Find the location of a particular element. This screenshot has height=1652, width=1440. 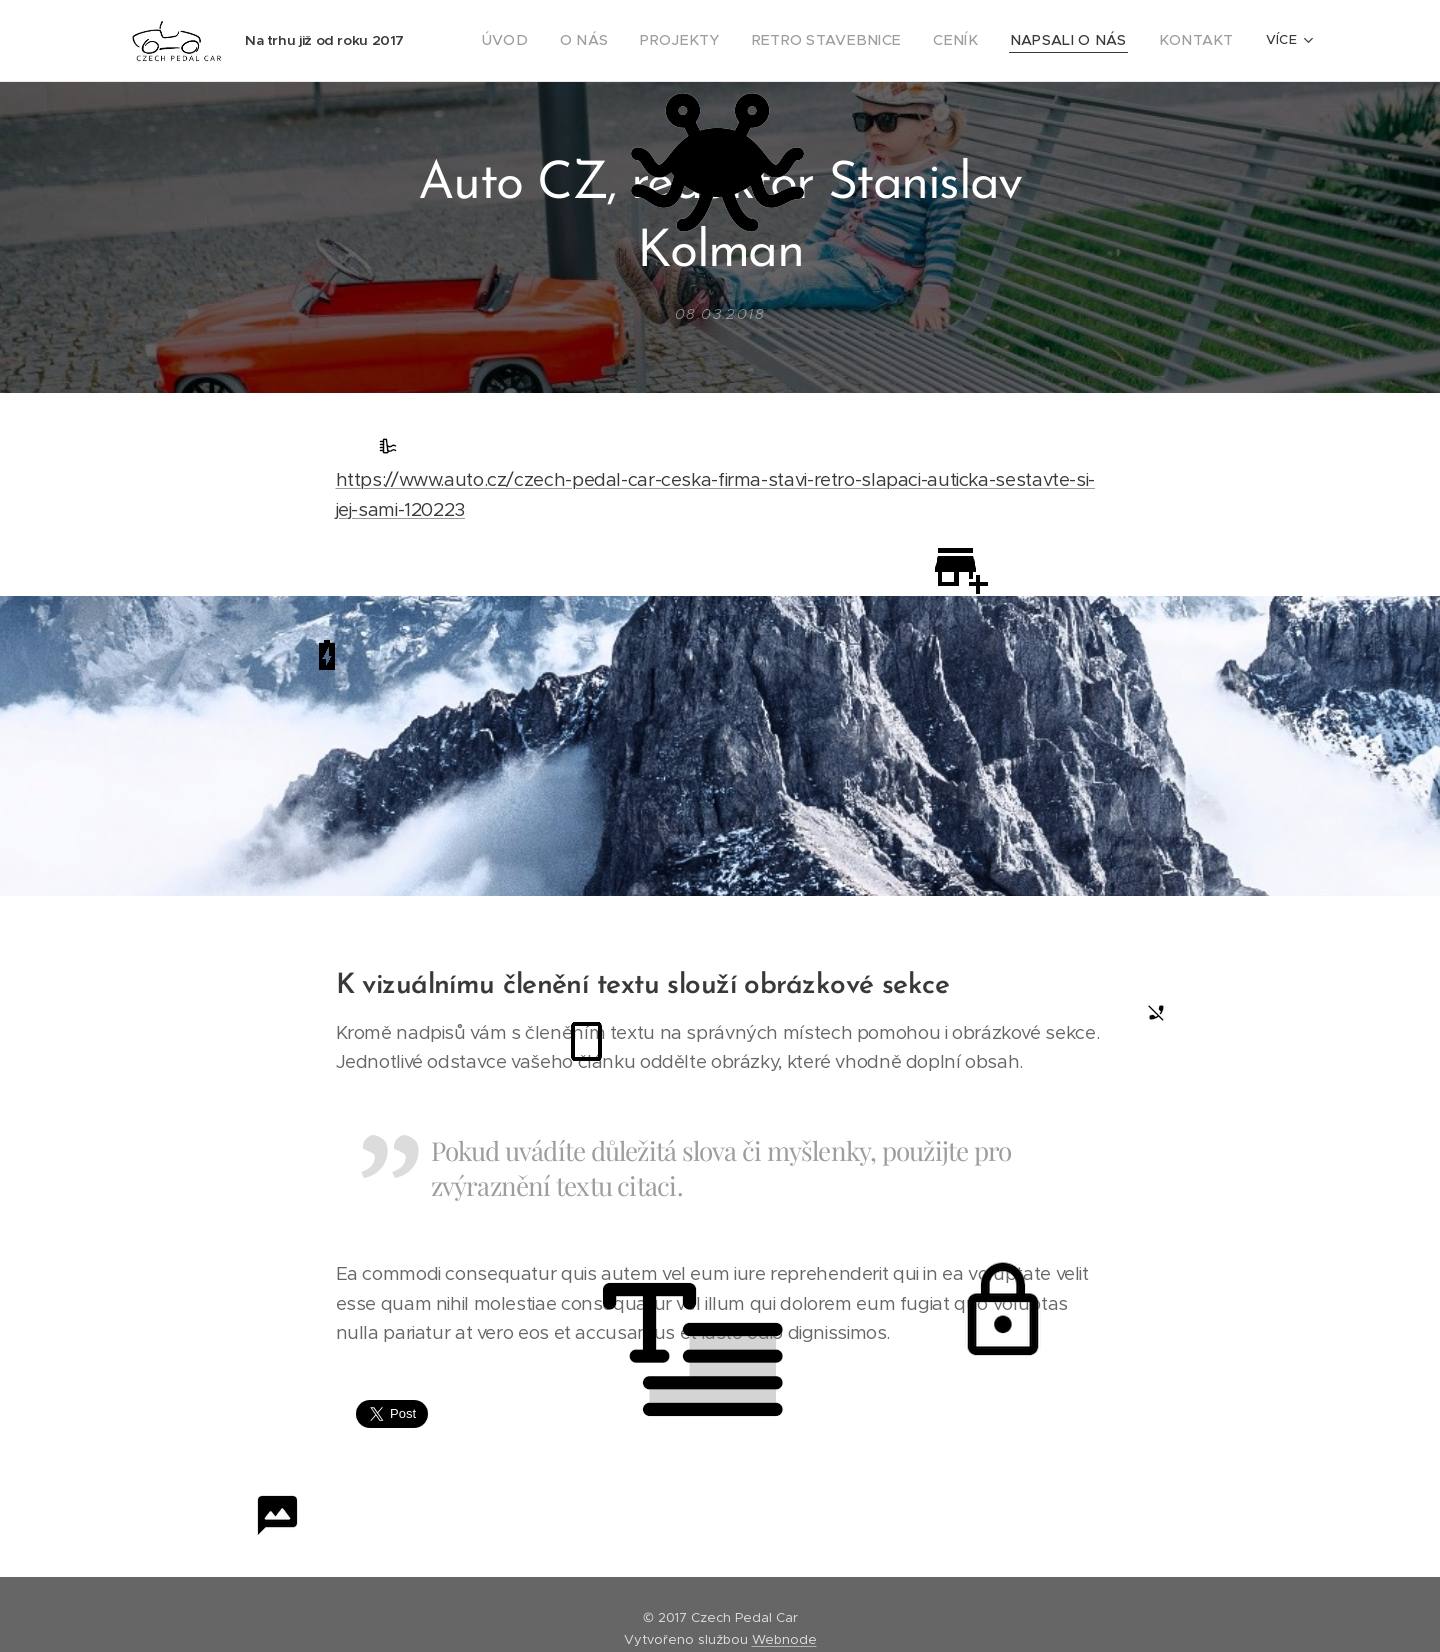

indicates battery is fully charged while connected to power is located at coordinates (327, 655).